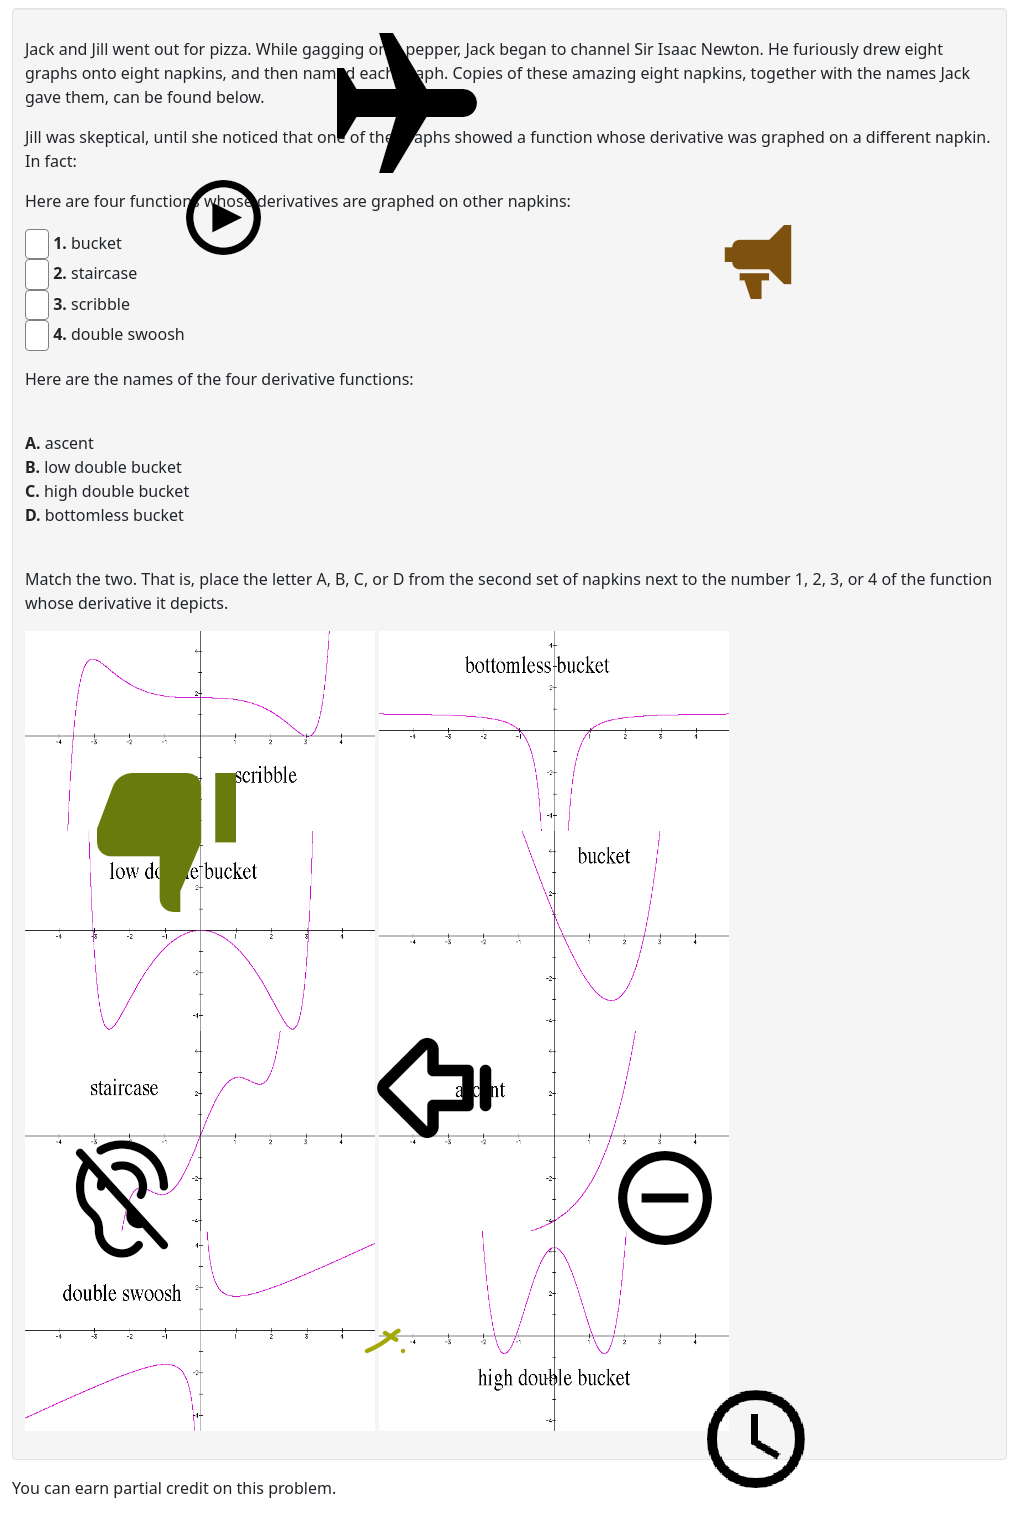  I want to click on dislike or downvote content, so click(166, 842).